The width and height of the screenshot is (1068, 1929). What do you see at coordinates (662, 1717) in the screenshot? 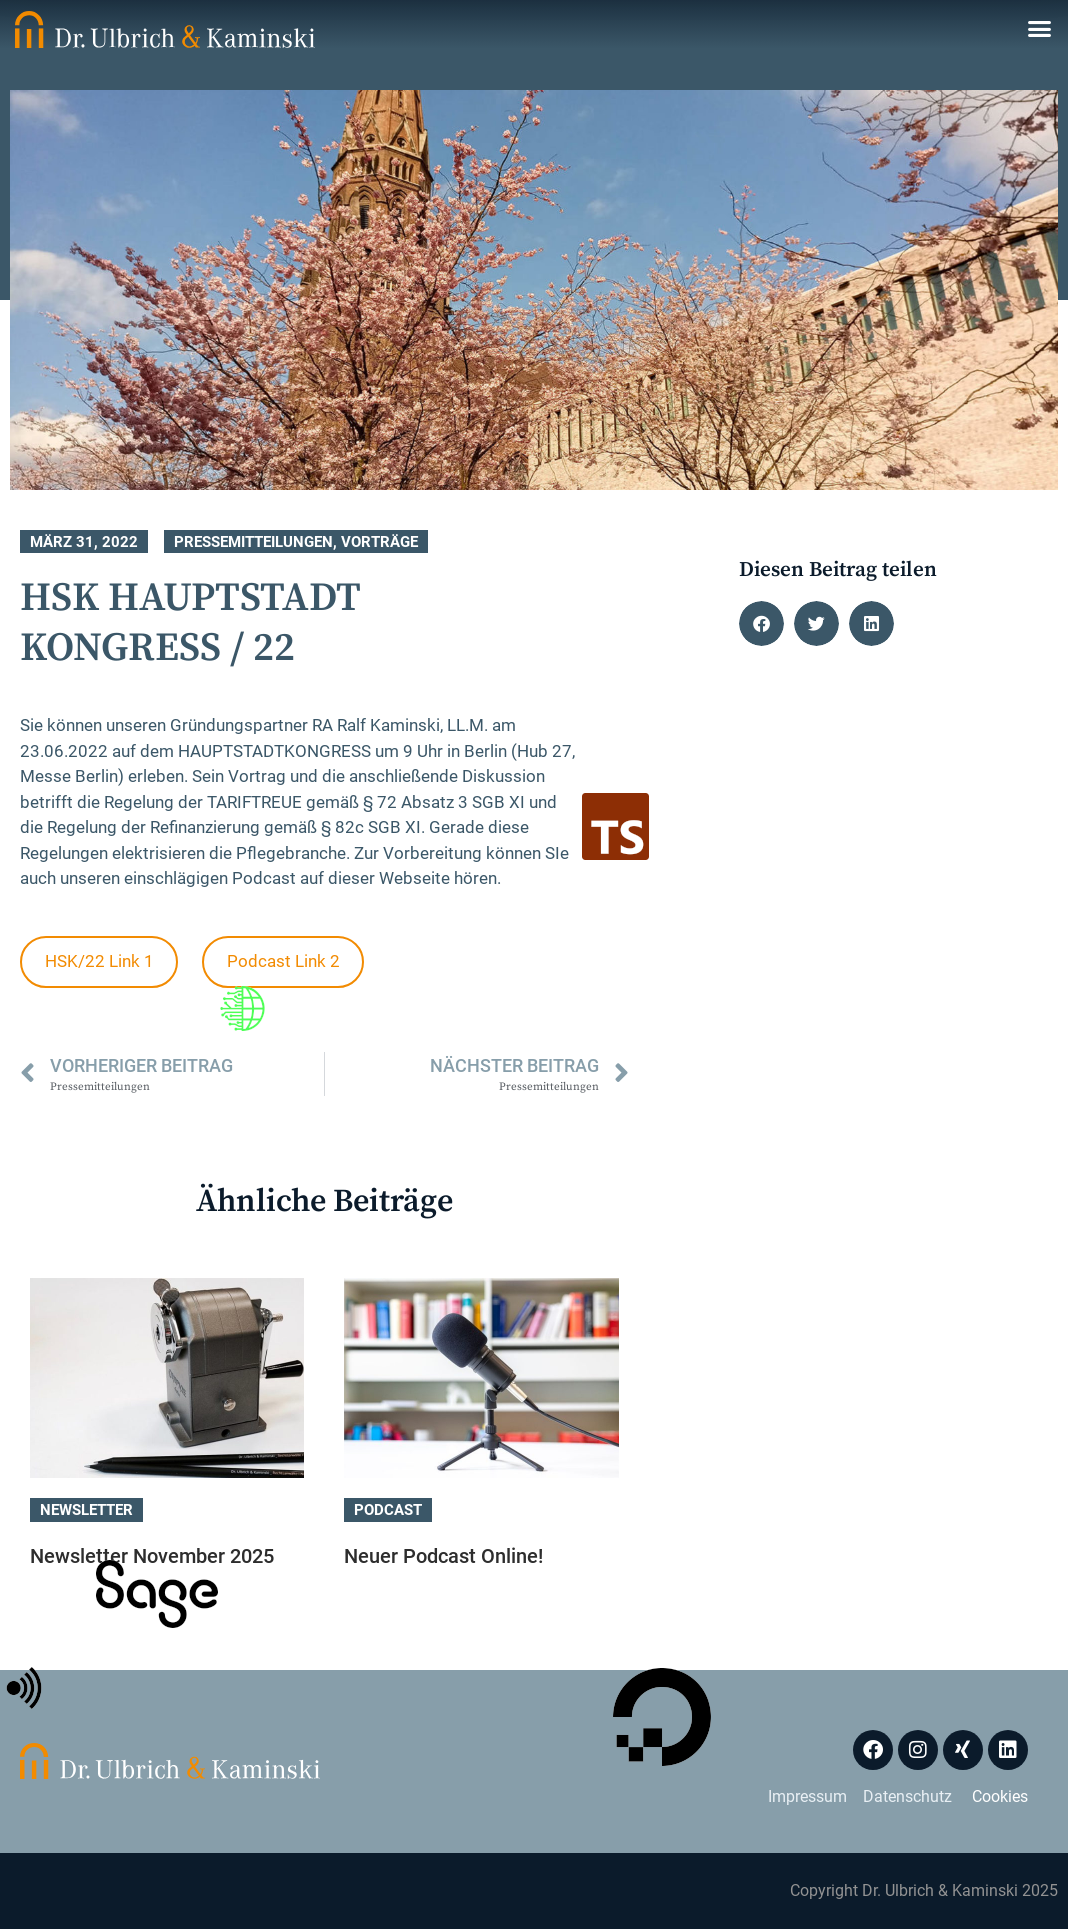
I see `DigitalOcean logo` at bounding box center [662, 1717].